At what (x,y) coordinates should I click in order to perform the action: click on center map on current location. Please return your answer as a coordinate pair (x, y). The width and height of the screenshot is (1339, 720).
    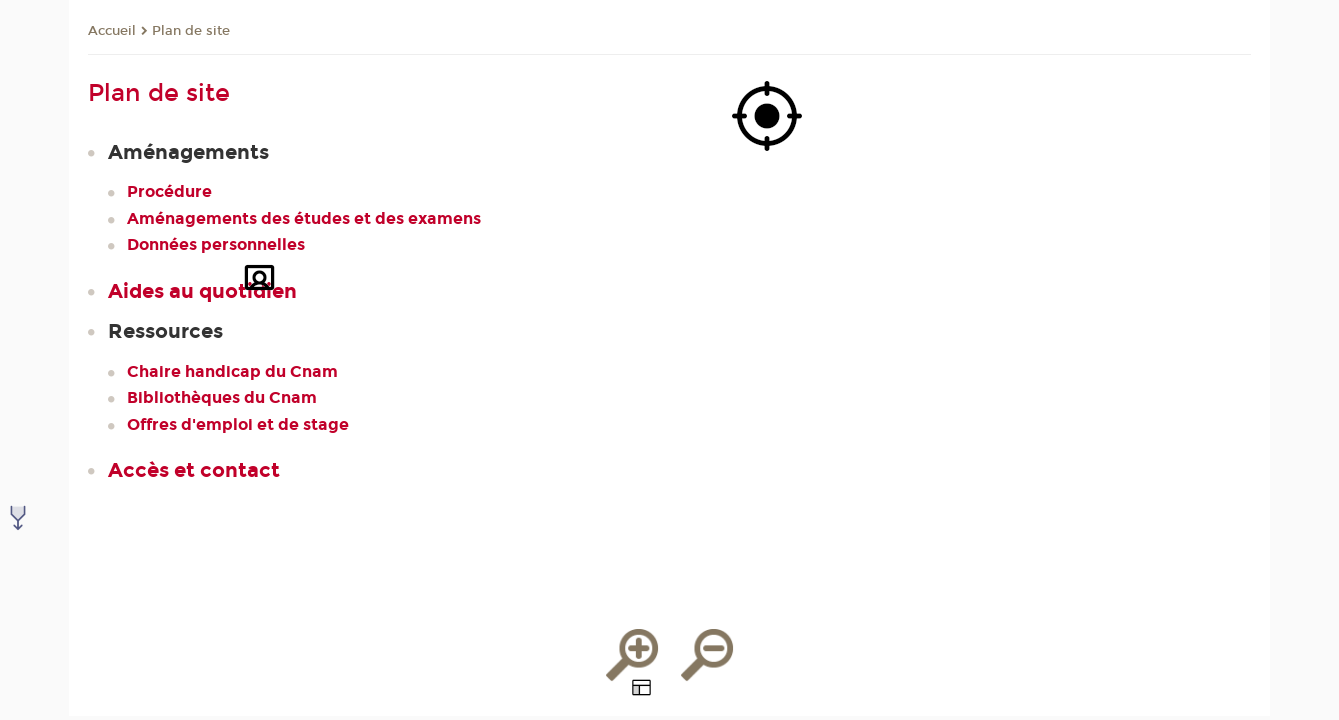
    Looking at the image, I should click on (767, 116).